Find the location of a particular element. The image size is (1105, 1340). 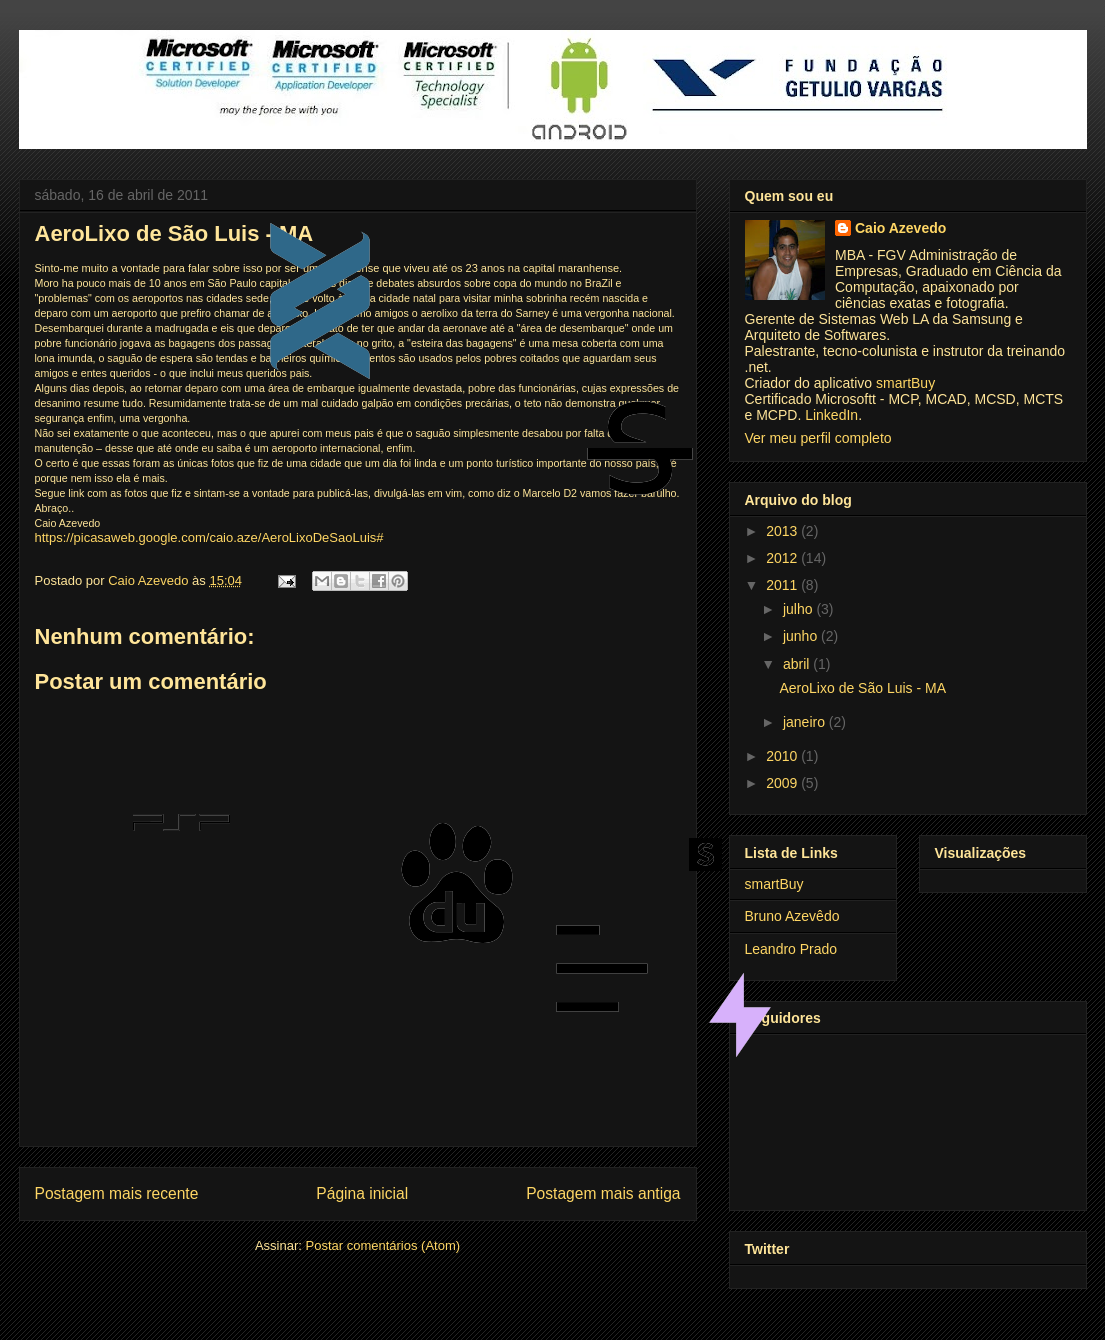

helix brand logo is located at coordinates (320, 301).